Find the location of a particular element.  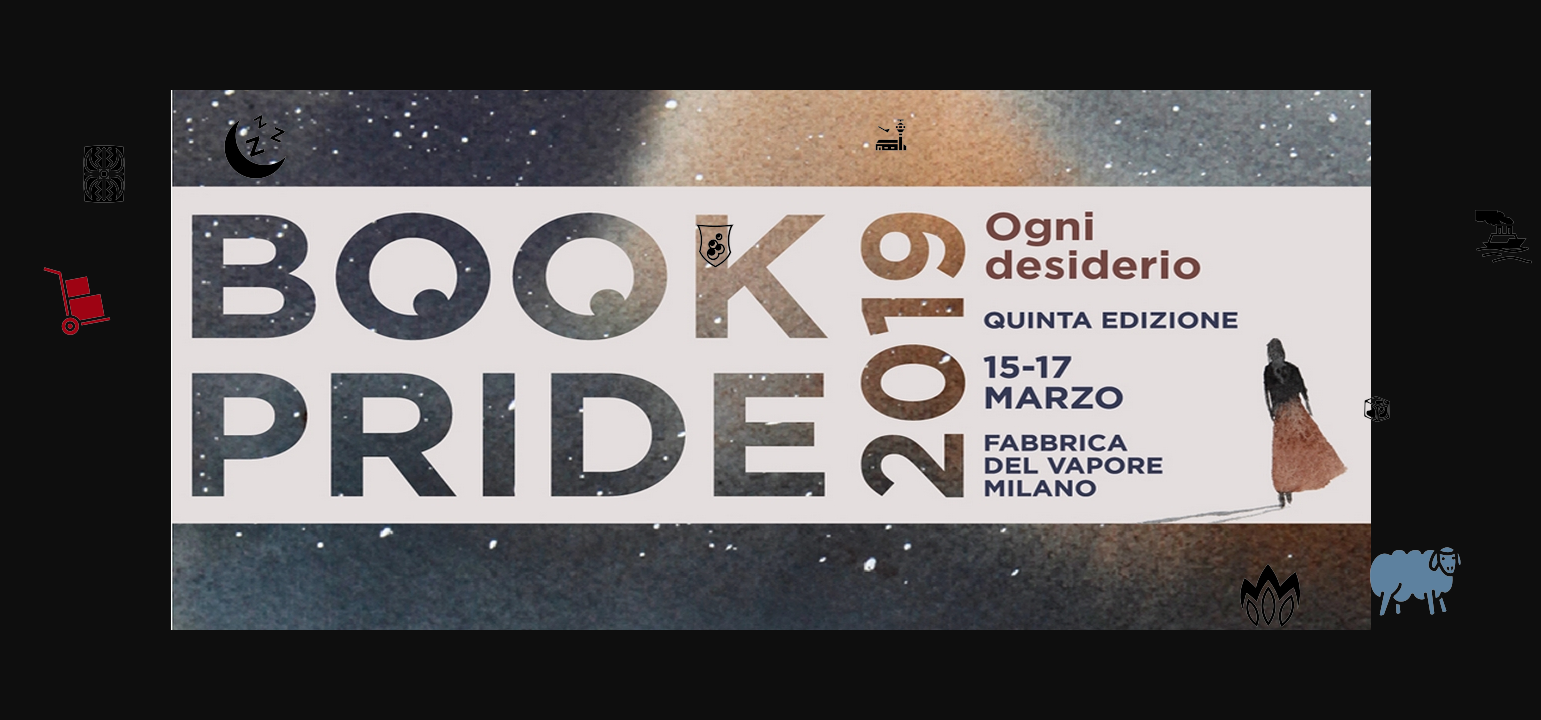

indicates acid resistance or protection status is located at coordinates (715, 246).